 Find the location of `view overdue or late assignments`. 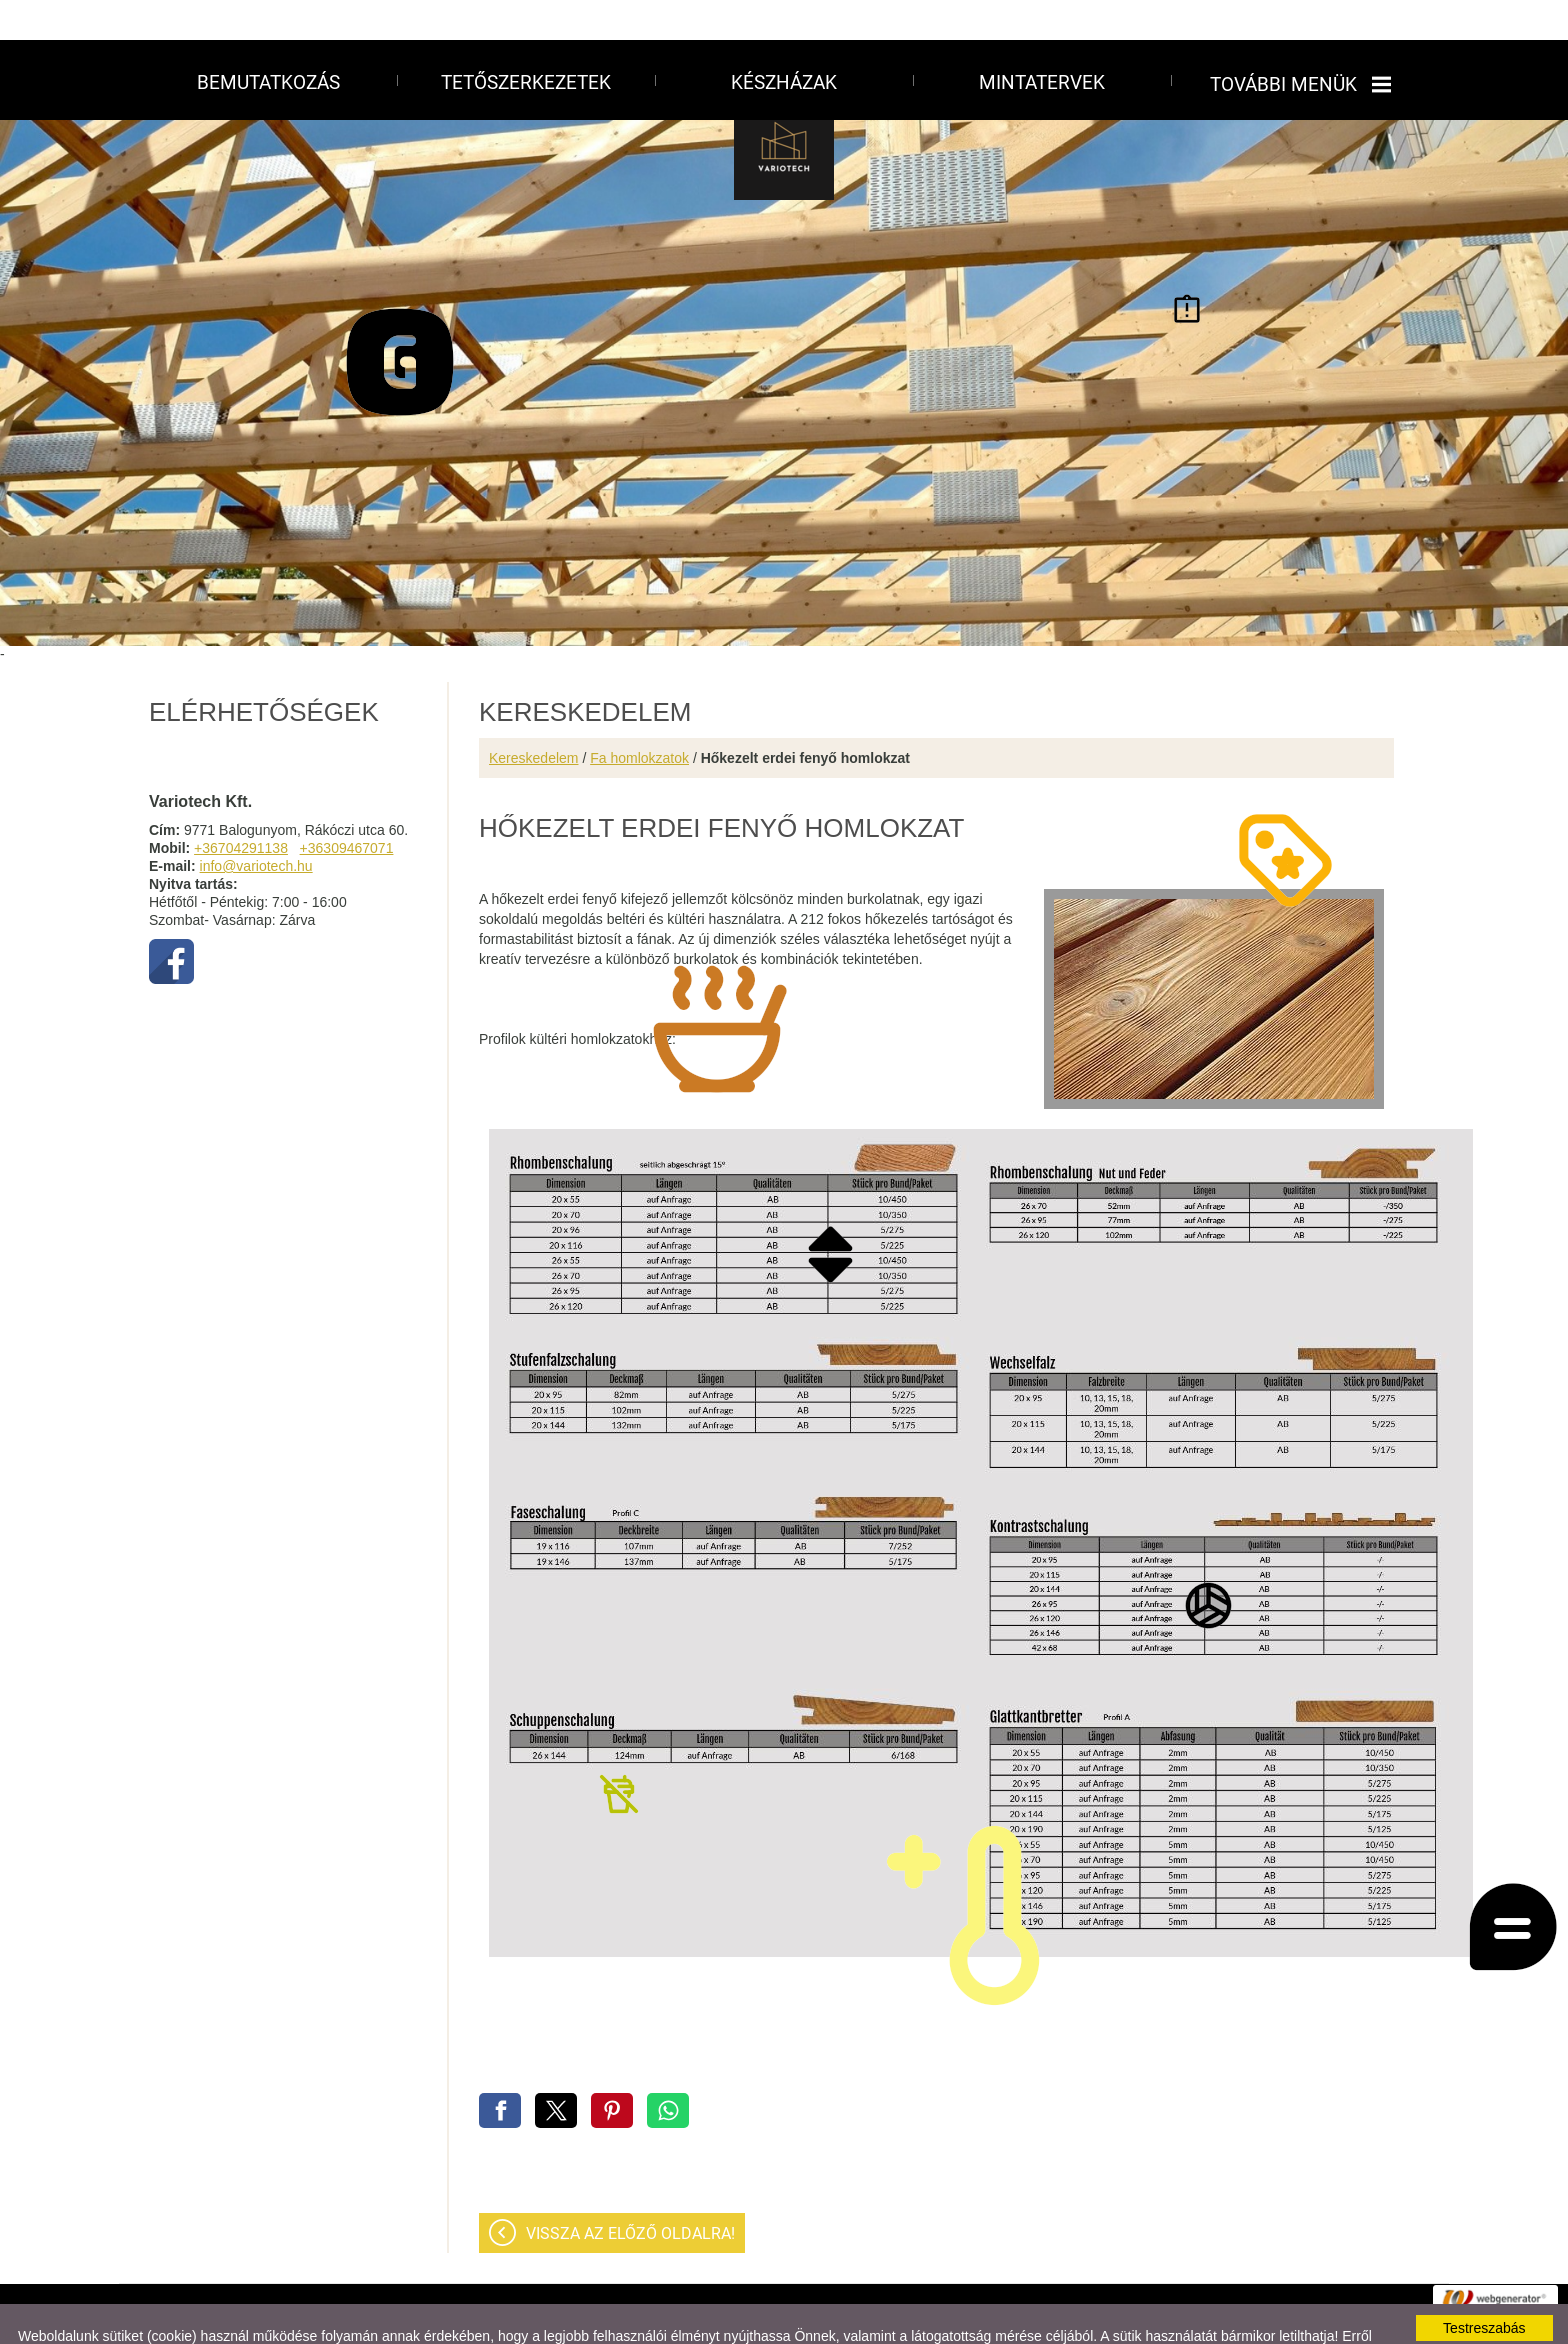

view overdue or late assignments is located at coordinates (1187, 310).